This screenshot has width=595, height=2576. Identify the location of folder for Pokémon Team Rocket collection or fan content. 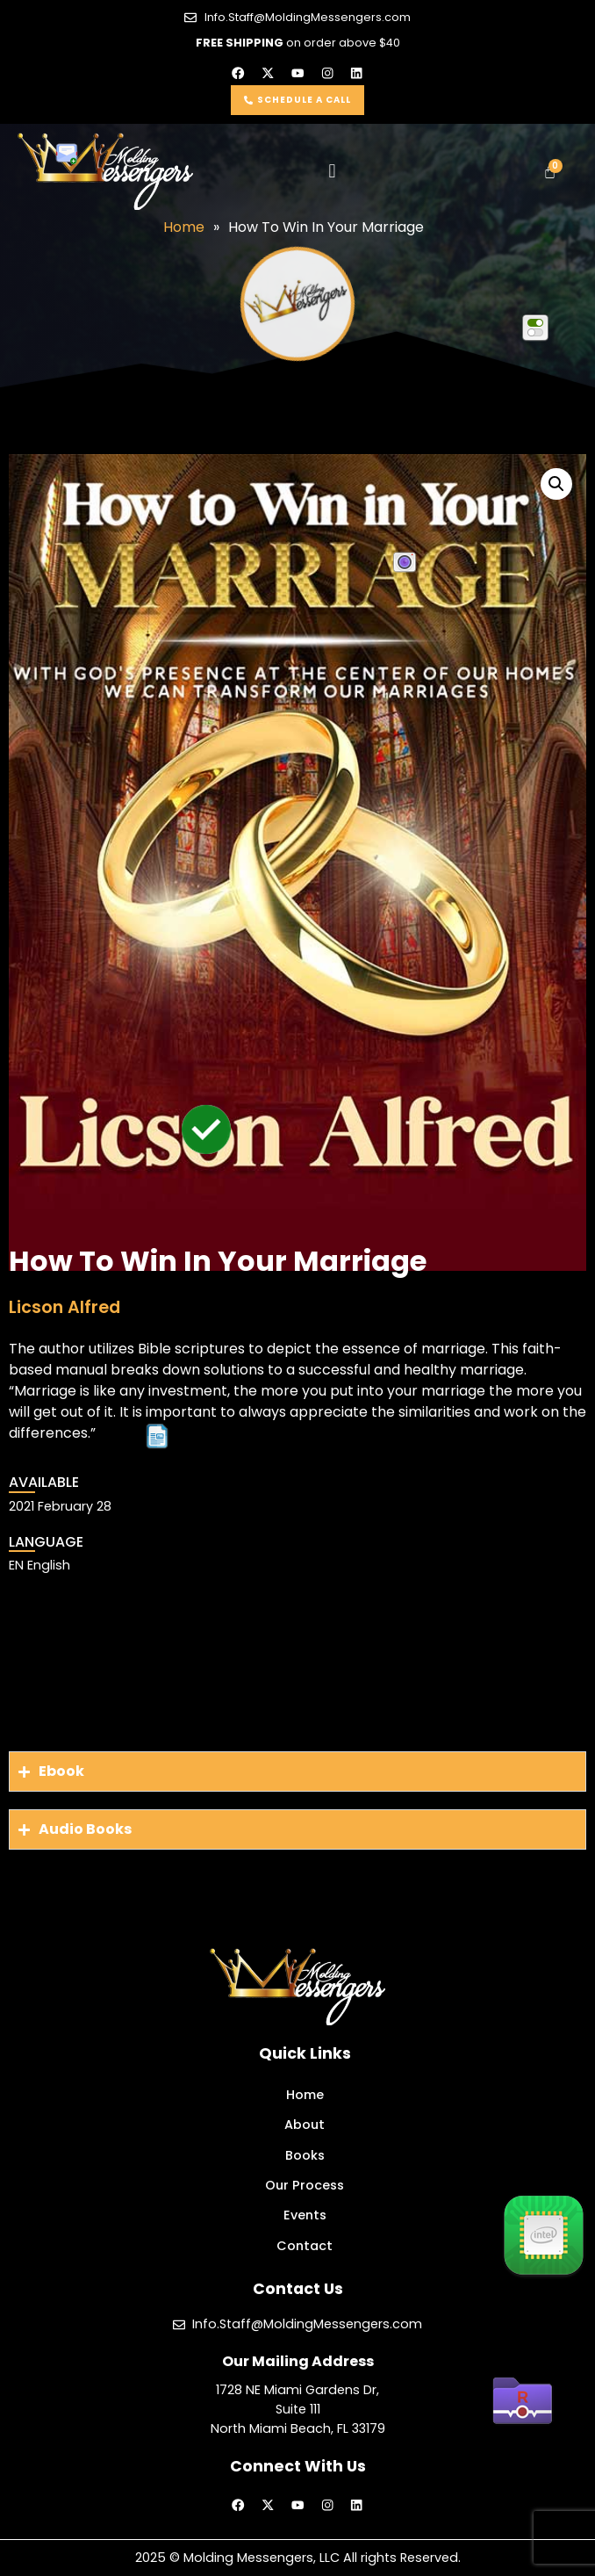
(522, 2402).